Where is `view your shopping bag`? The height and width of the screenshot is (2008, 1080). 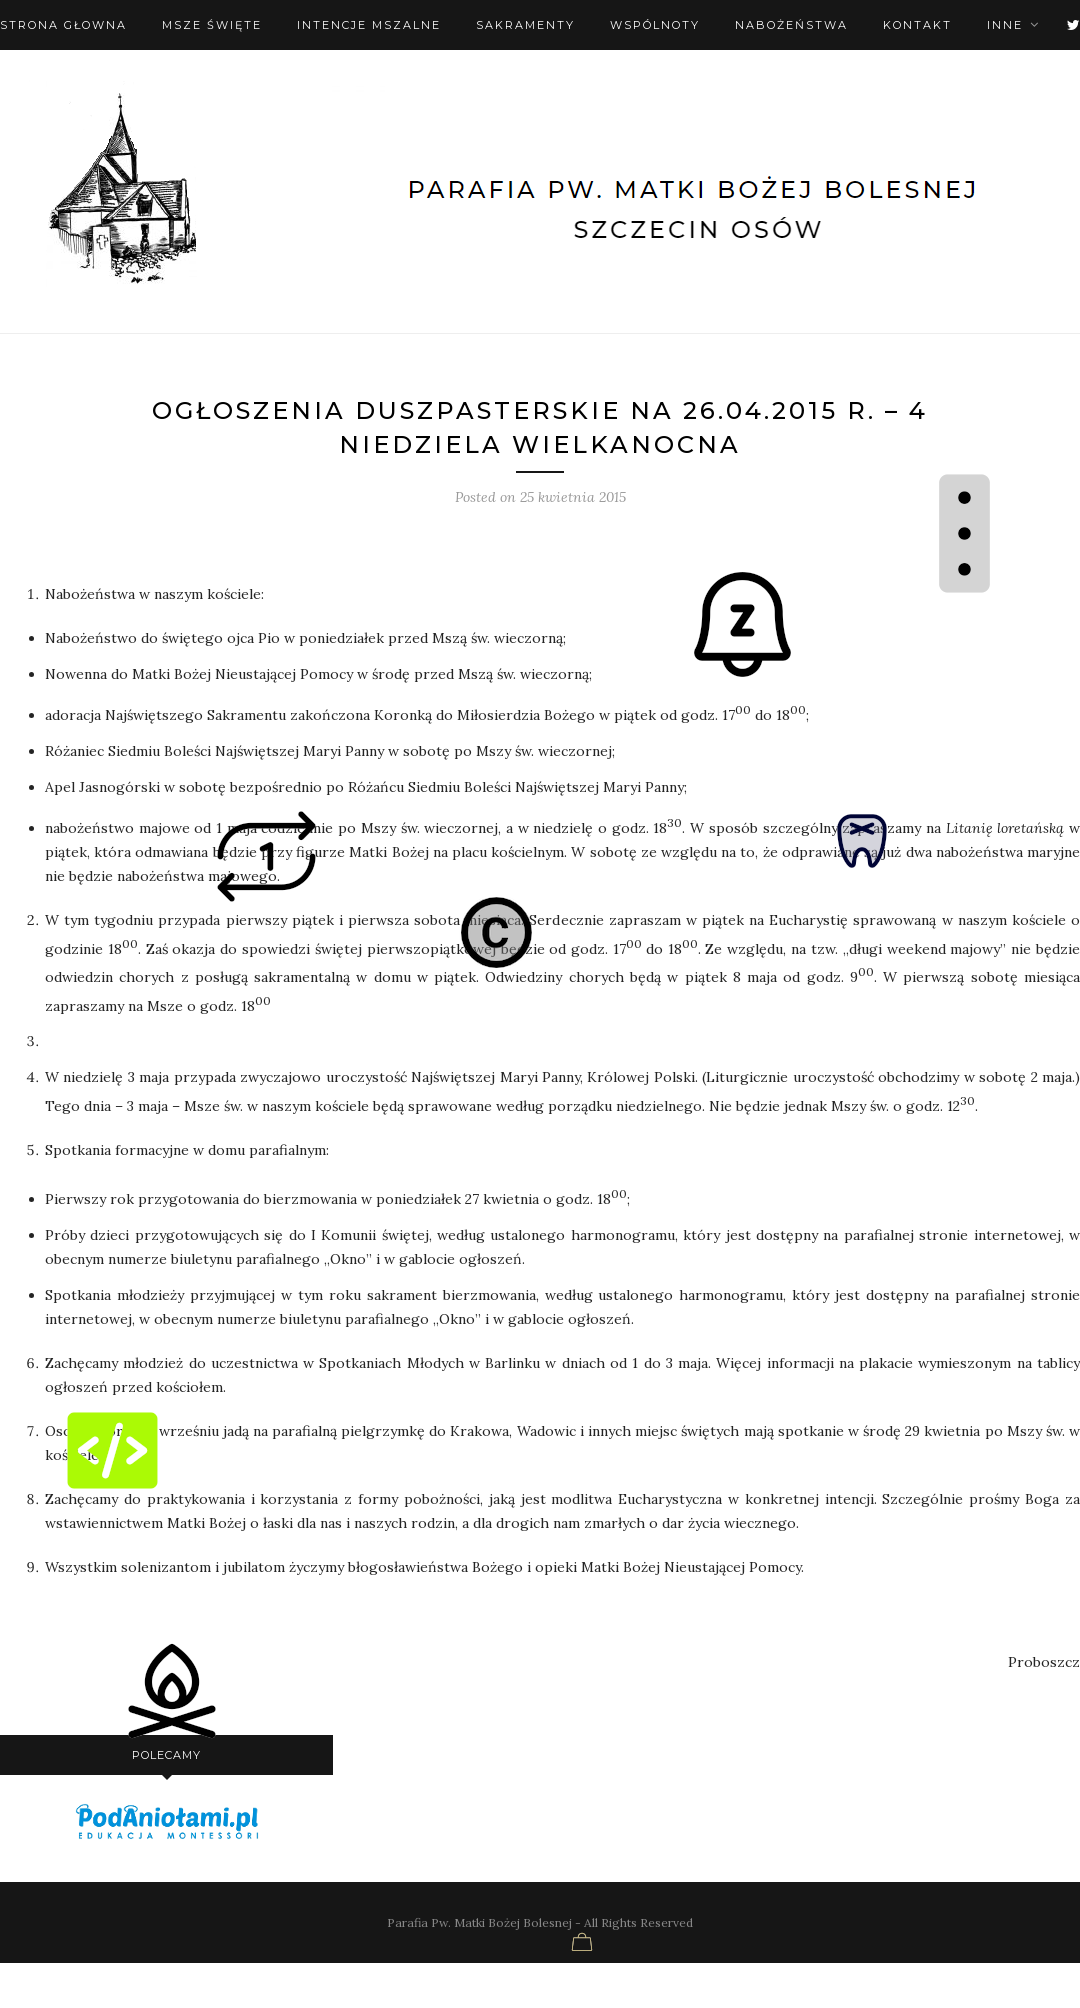 view your shopping bag is located at coordinates (582, 1943).